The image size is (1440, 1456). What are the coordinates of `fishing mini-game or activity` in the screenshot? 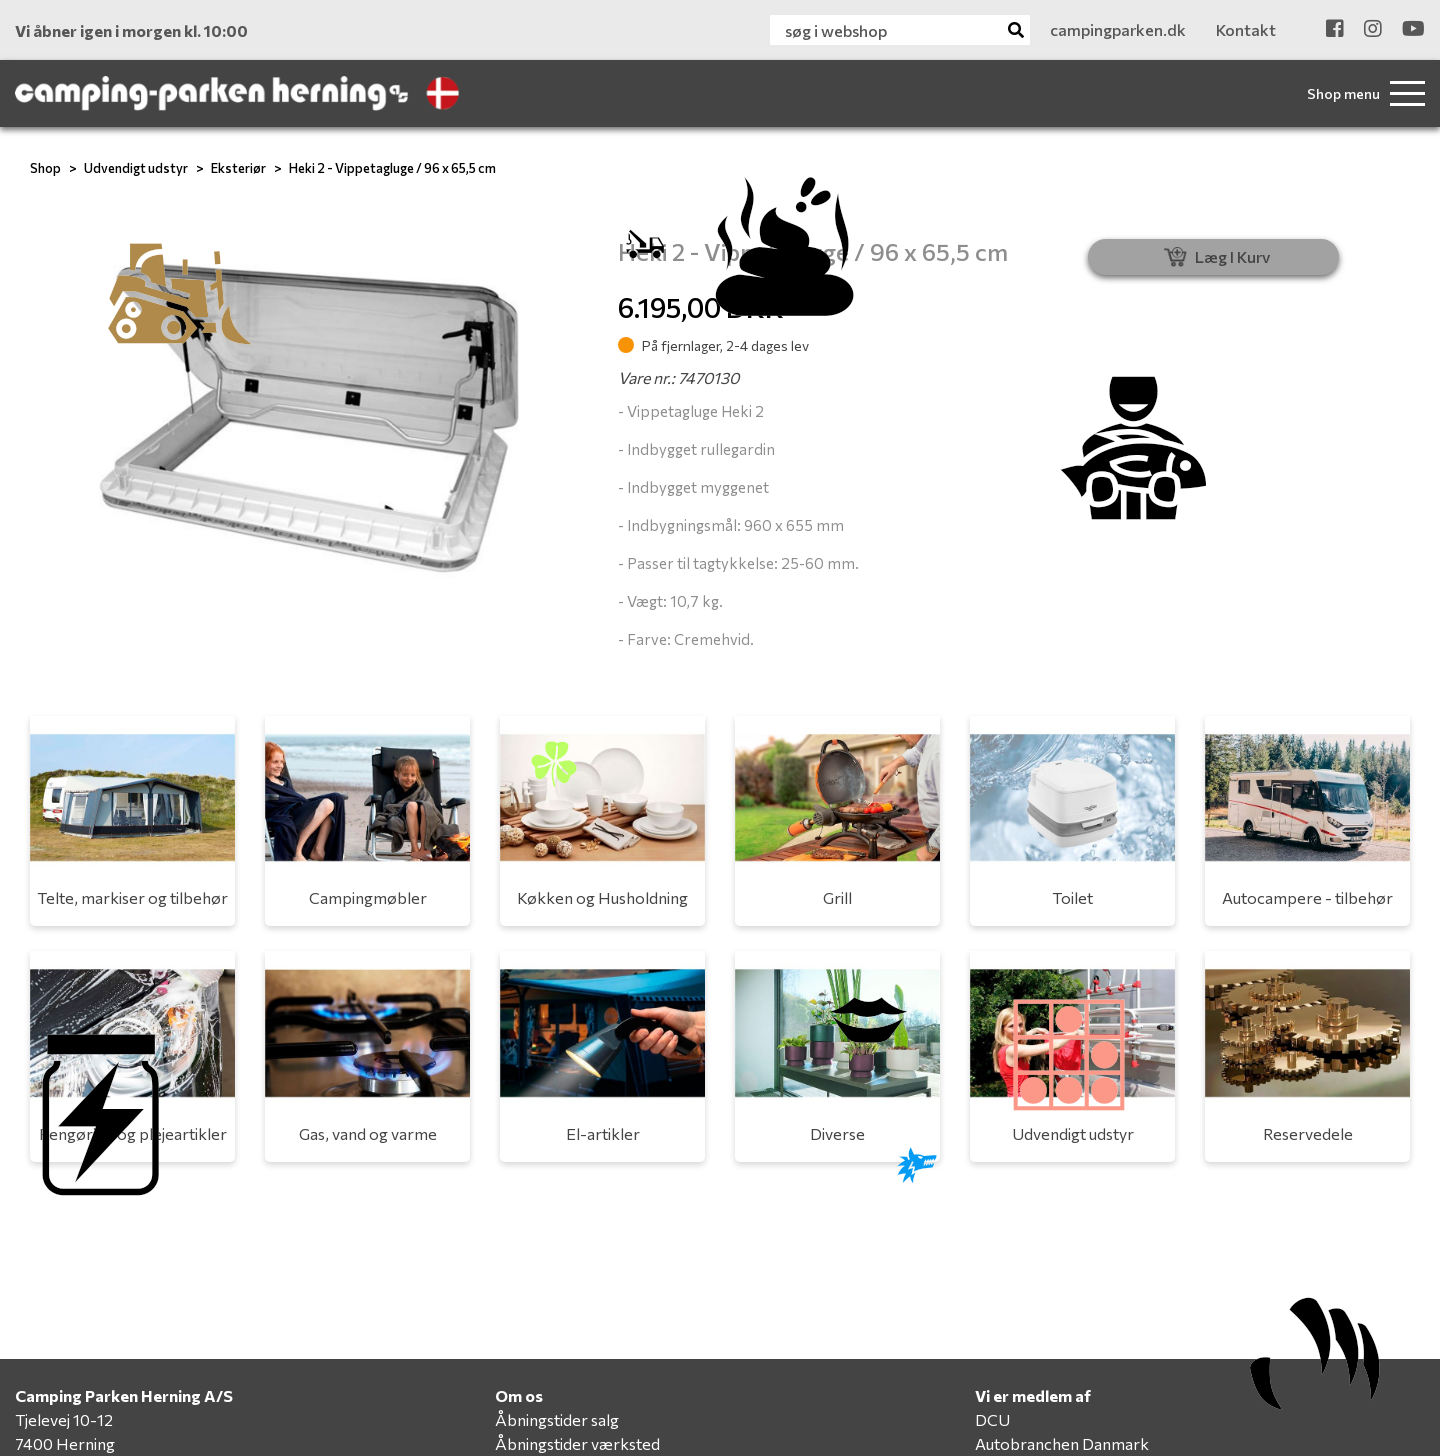 It's located at (1133, 448).